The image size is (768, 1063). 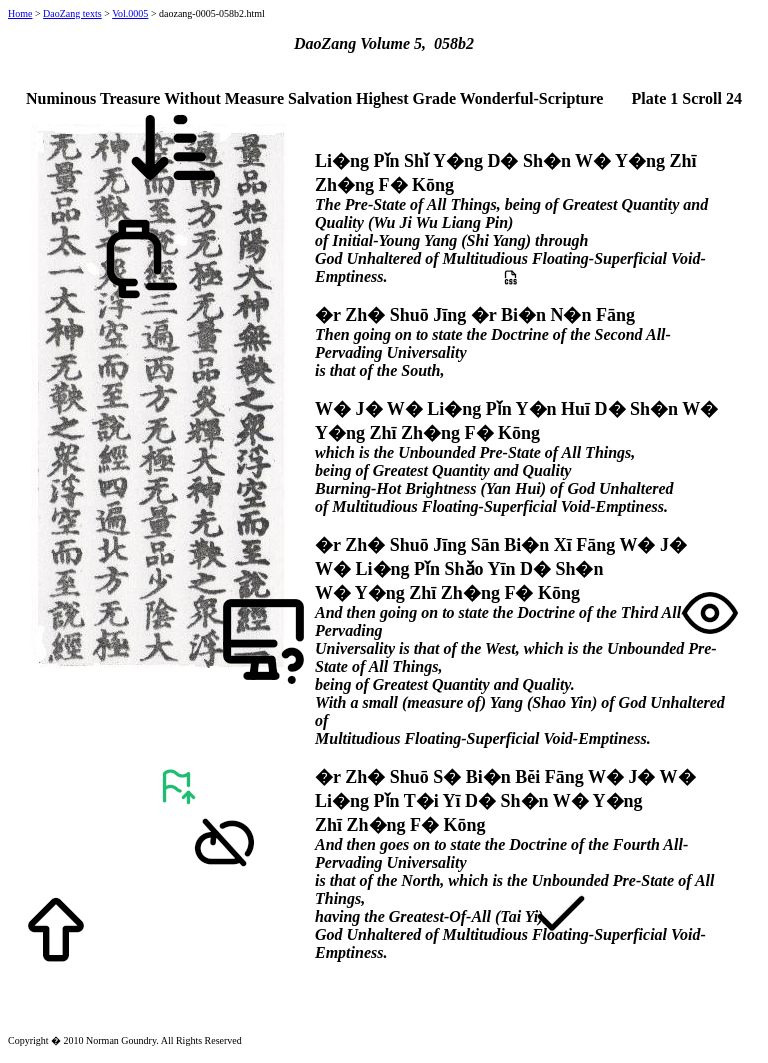 What do you see at coordinates (510, 277) in the screenshot?
I see `indicates a CSS stylesheet file` at bounding box center [510, 277].